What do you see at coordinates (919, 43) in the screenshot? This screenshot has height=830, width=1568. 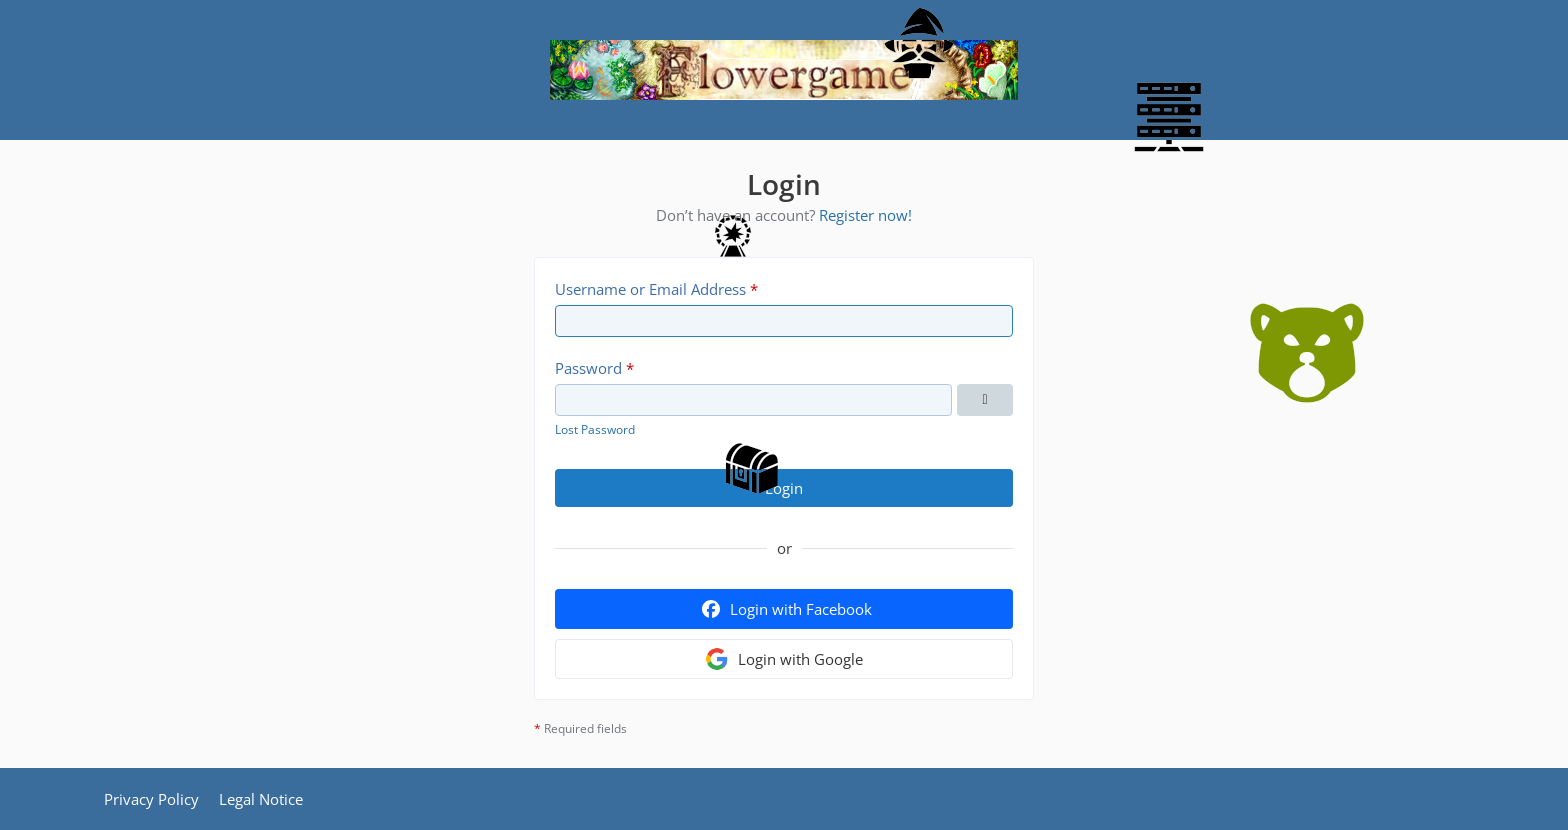 I see `access wizard or mage character class` at bounding box center [919, 43].